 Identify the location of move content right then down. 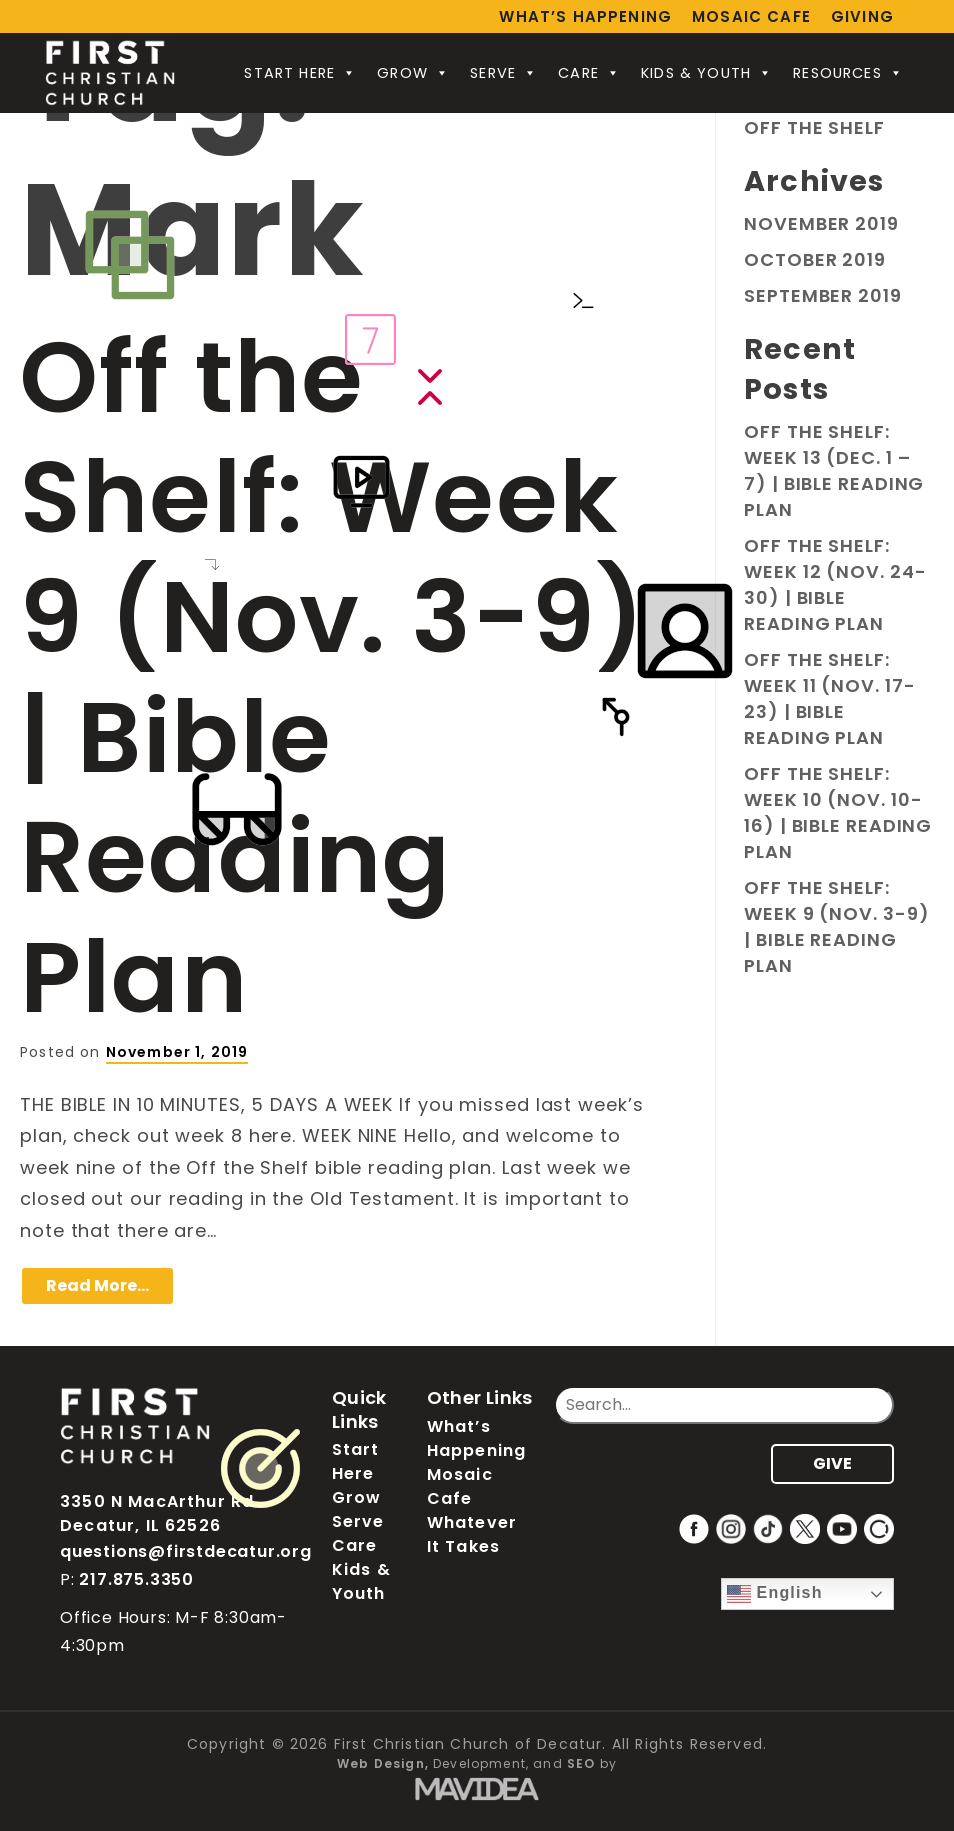
(212, 564).